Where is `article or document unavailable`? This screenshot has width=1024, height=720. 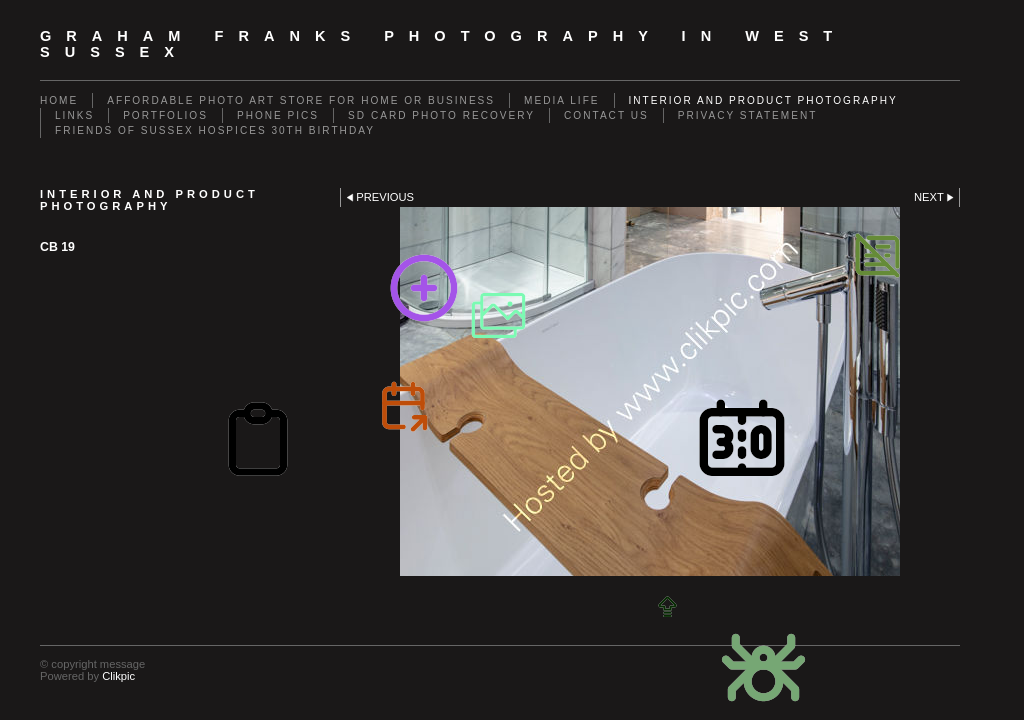 article or document unavailable is located at coordinates (877, 255).